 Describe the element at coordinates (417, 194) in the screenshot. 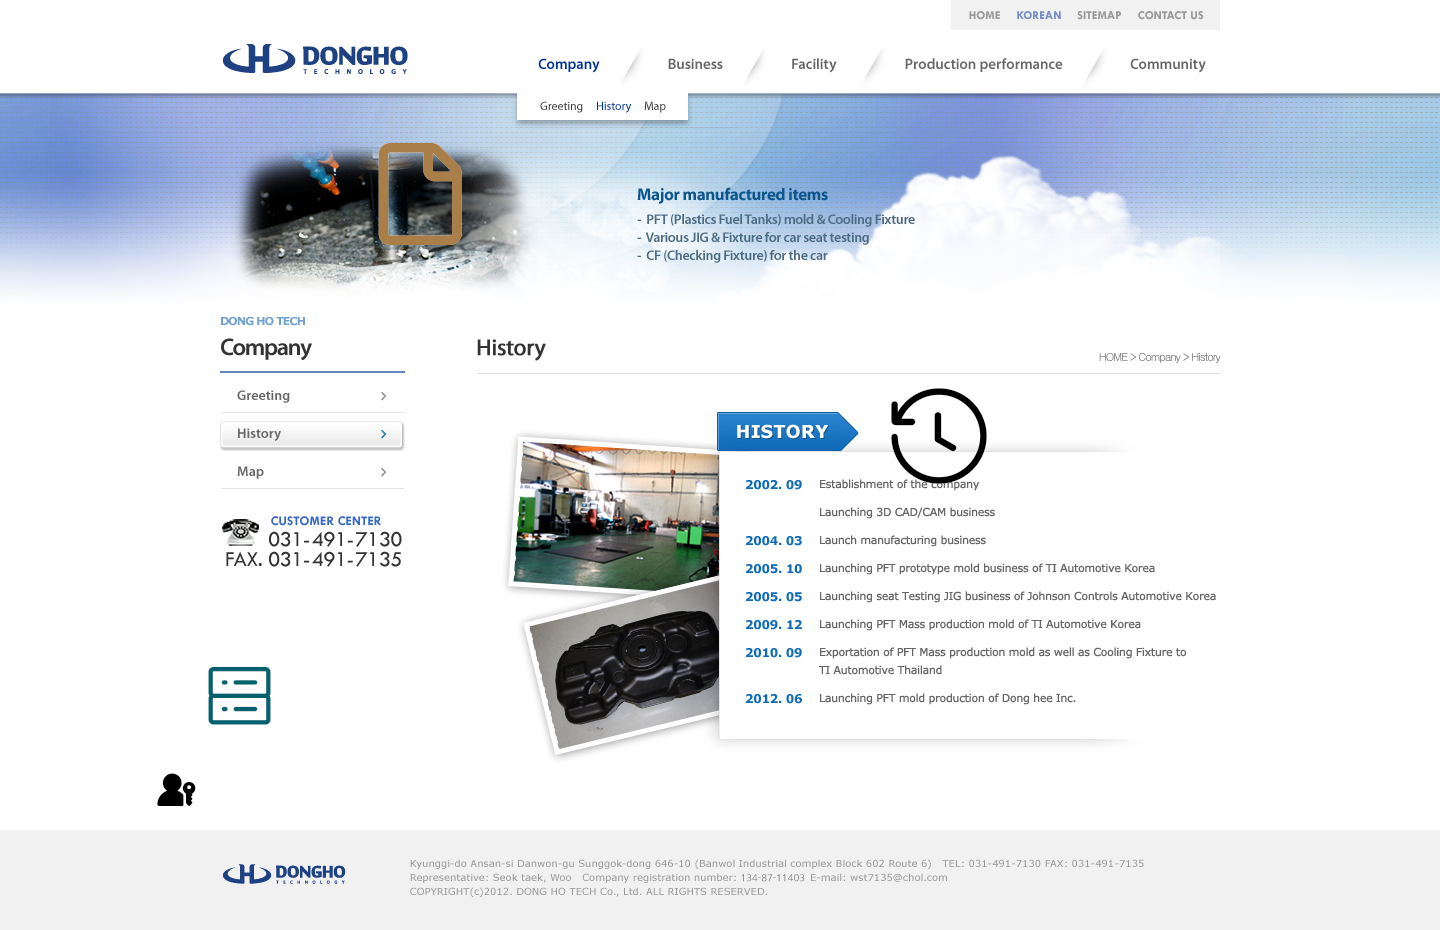

I see `view or open a file` at that location.